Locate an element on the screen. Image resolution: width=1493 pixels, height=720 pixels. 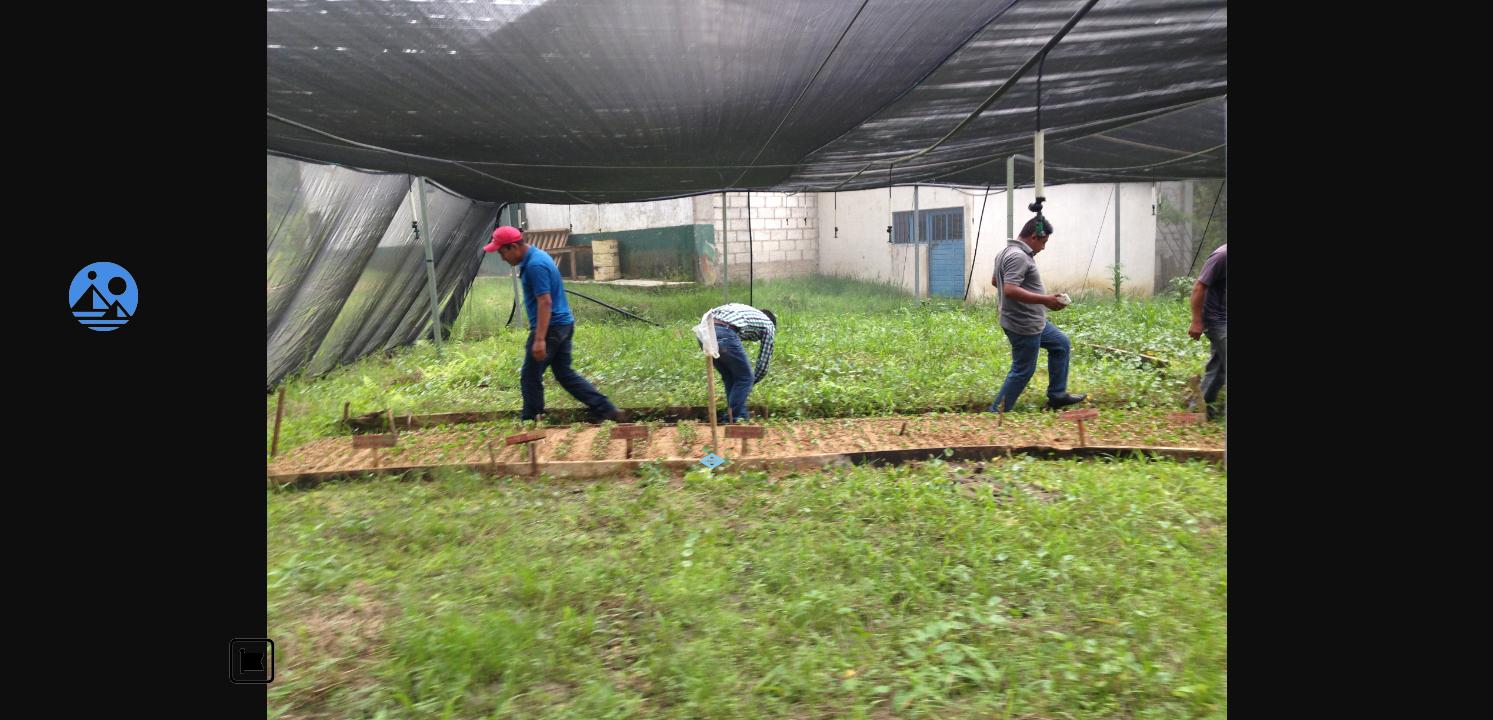
open the Metro de Madrid transit app is located at coordinates (712, 461).